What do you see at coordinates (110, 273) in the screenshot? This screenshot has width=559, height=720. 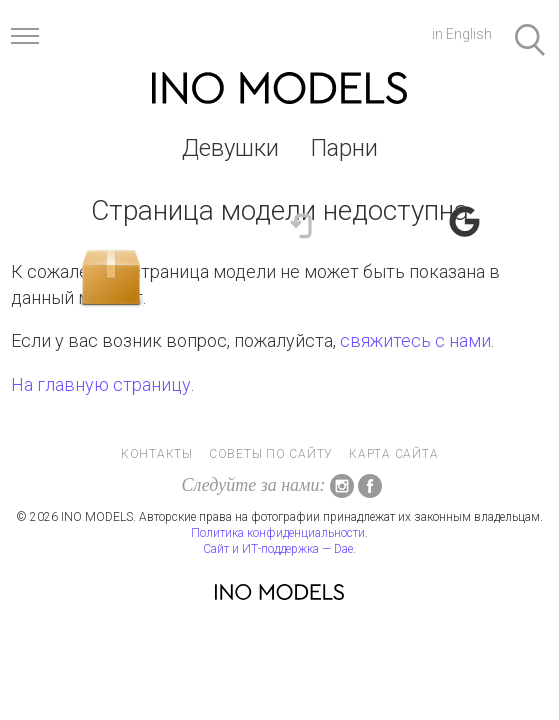 I see `indicates a software package or application bundle` at bounding box center [110, 273].